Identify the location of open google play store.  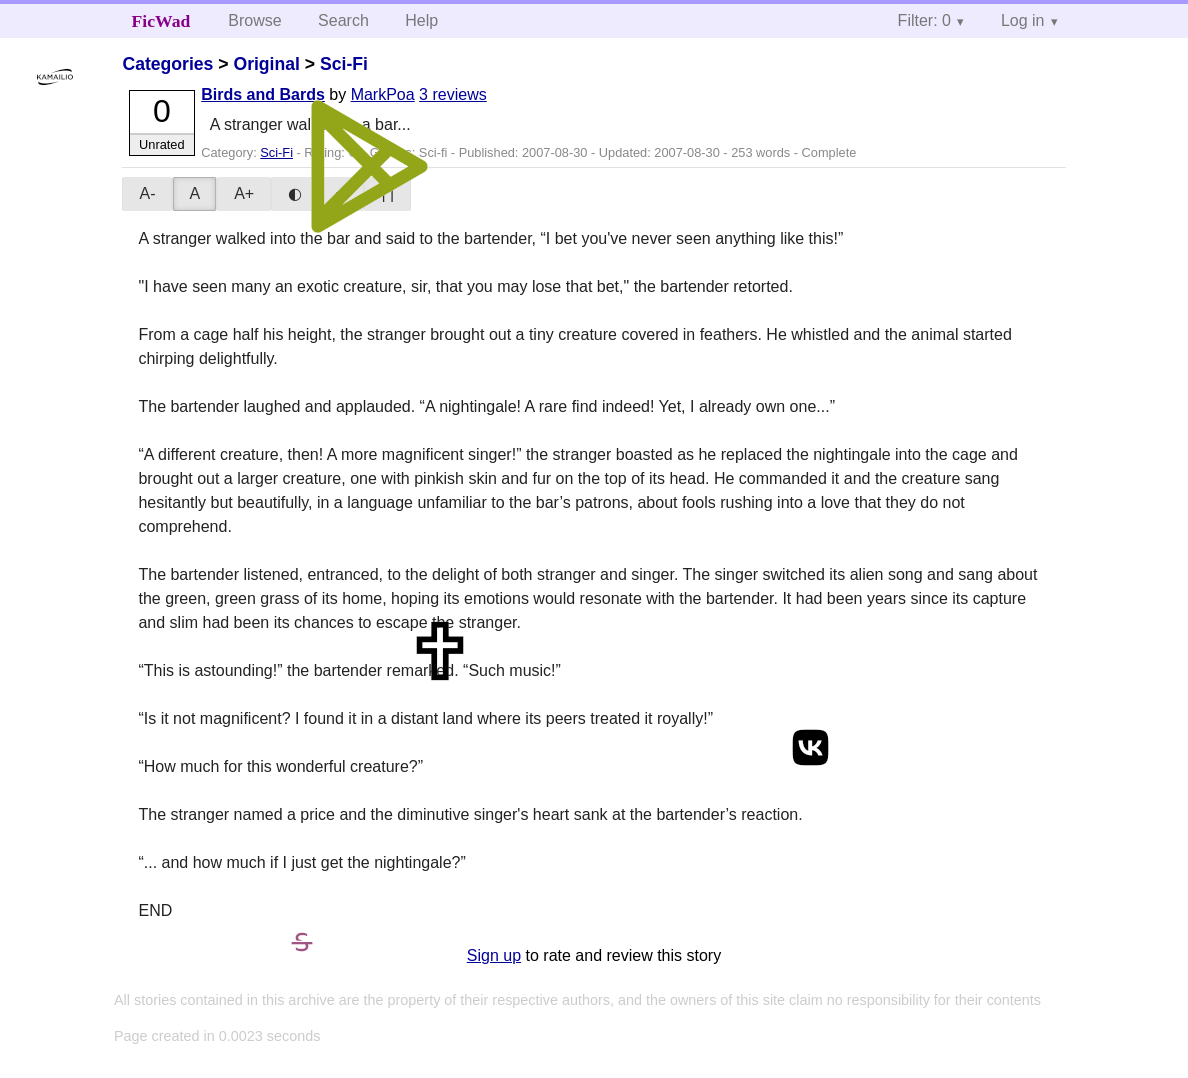
(369, 166).